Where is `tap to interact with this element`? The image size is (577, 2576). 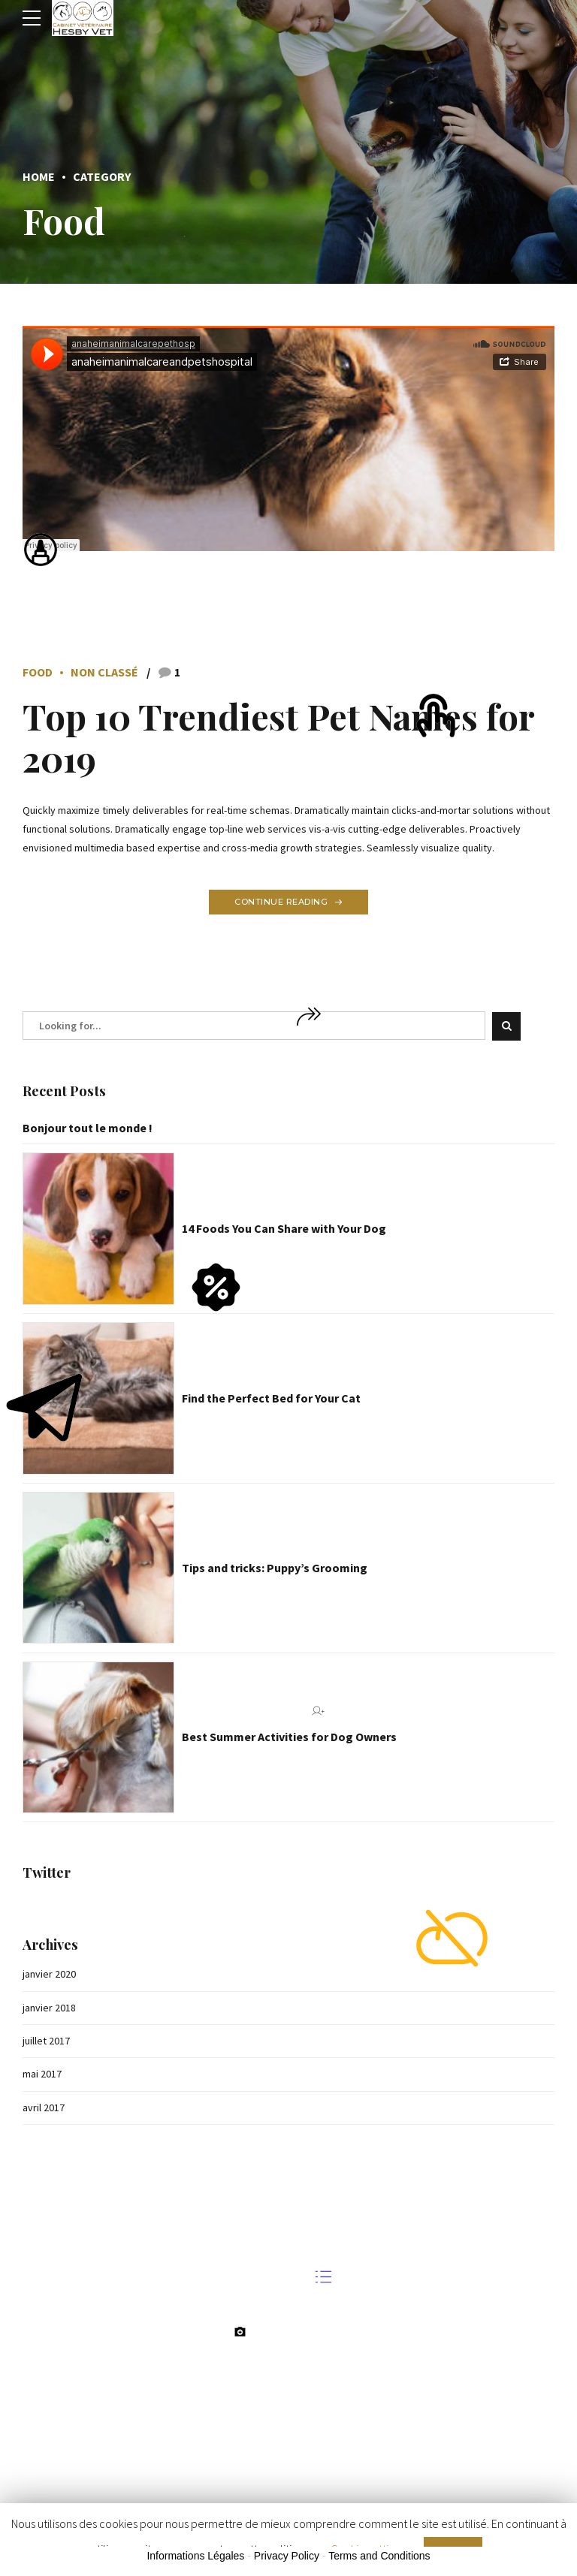
tap to interact with this element is located at coordinates (436, 716).